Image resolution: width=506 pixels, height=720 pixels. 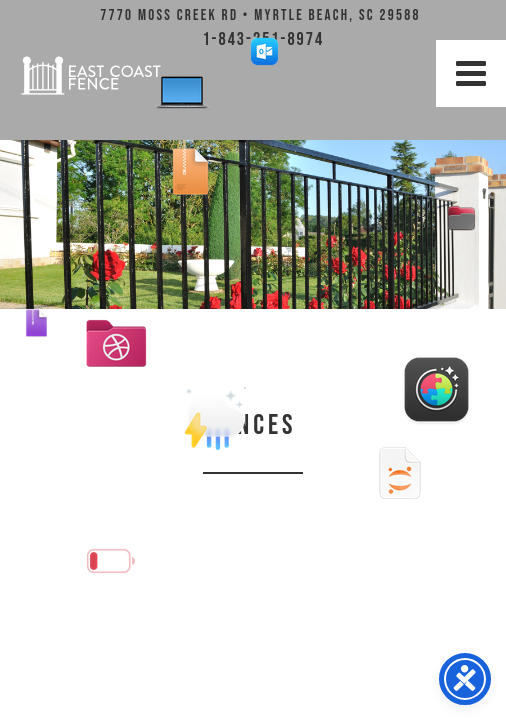 I want to click on a bzip-compressed tar archive file, so click(x=36, y=323).